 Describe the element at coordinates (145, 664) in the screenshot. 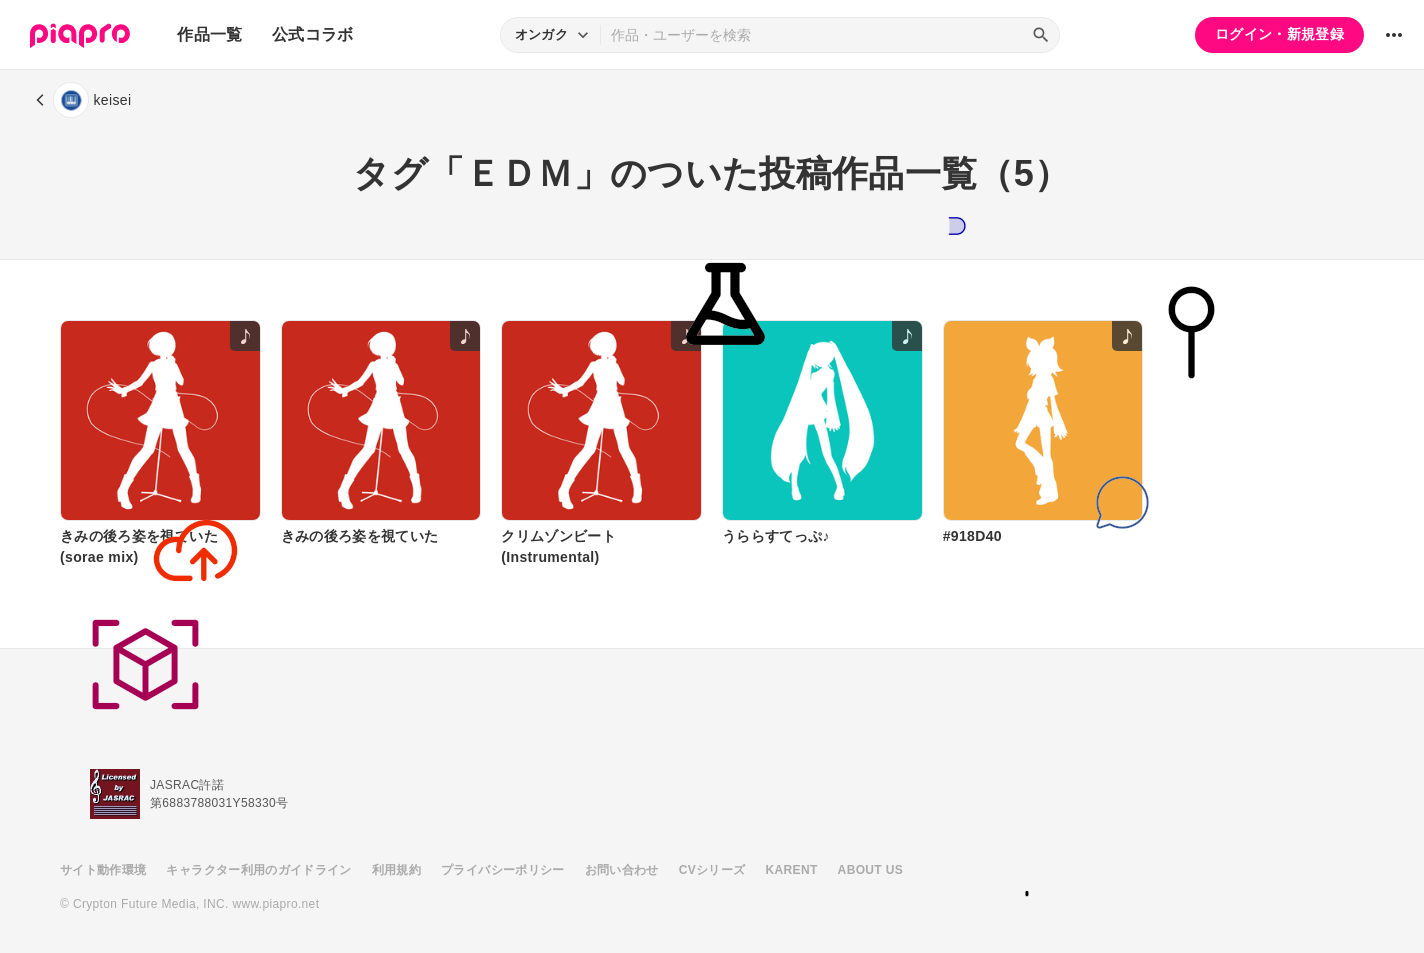

I see `scan or capture a 3D object` at that location.